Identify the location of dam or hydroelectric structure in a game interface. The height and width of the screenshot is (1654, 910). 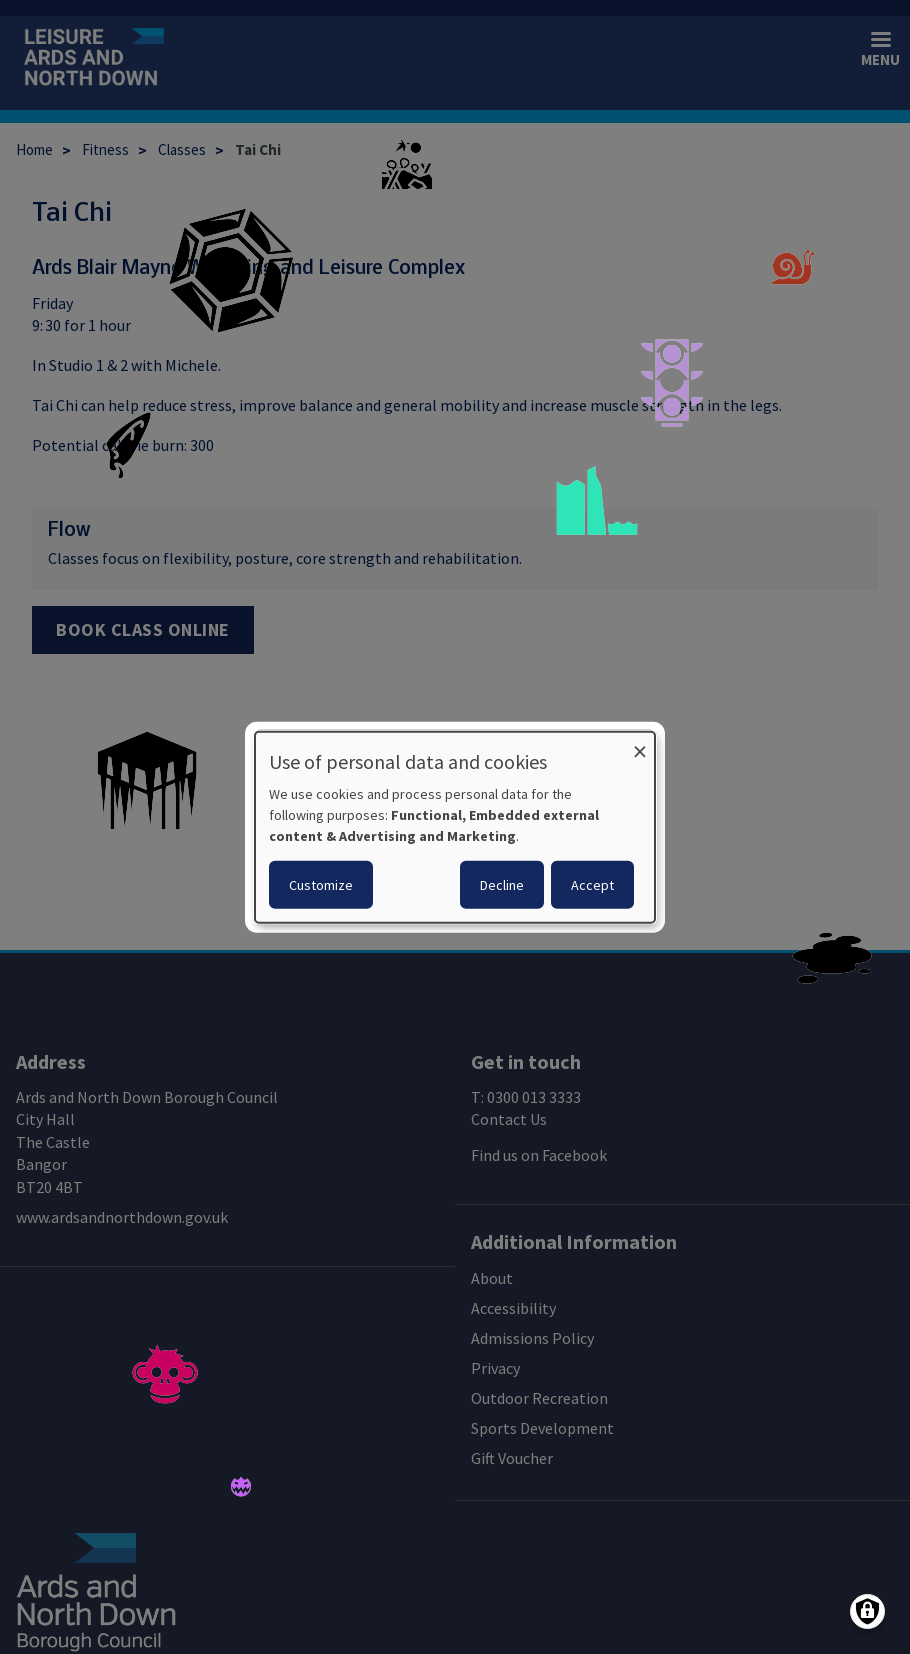
(597, 496).